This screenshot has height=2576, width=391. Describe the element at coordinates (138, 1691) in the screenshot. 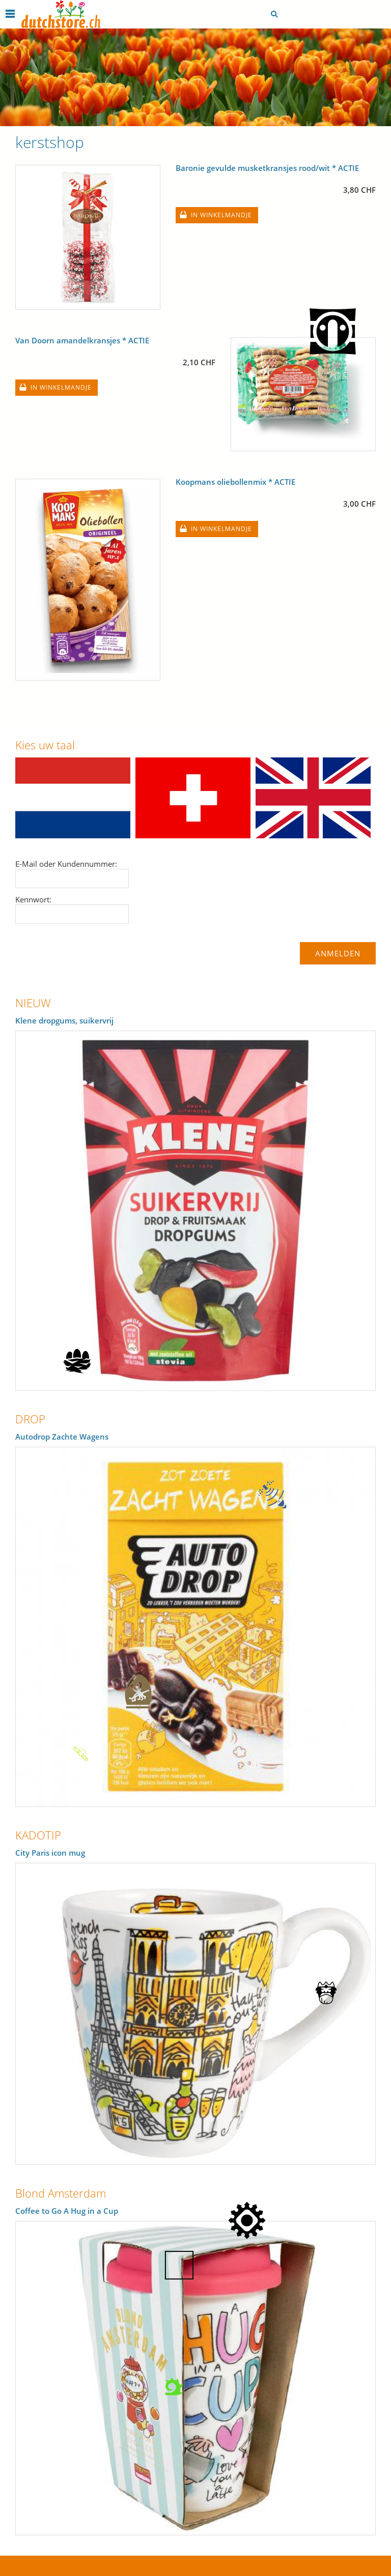

I see `prehistoric or fossil-themed game element` at that location.